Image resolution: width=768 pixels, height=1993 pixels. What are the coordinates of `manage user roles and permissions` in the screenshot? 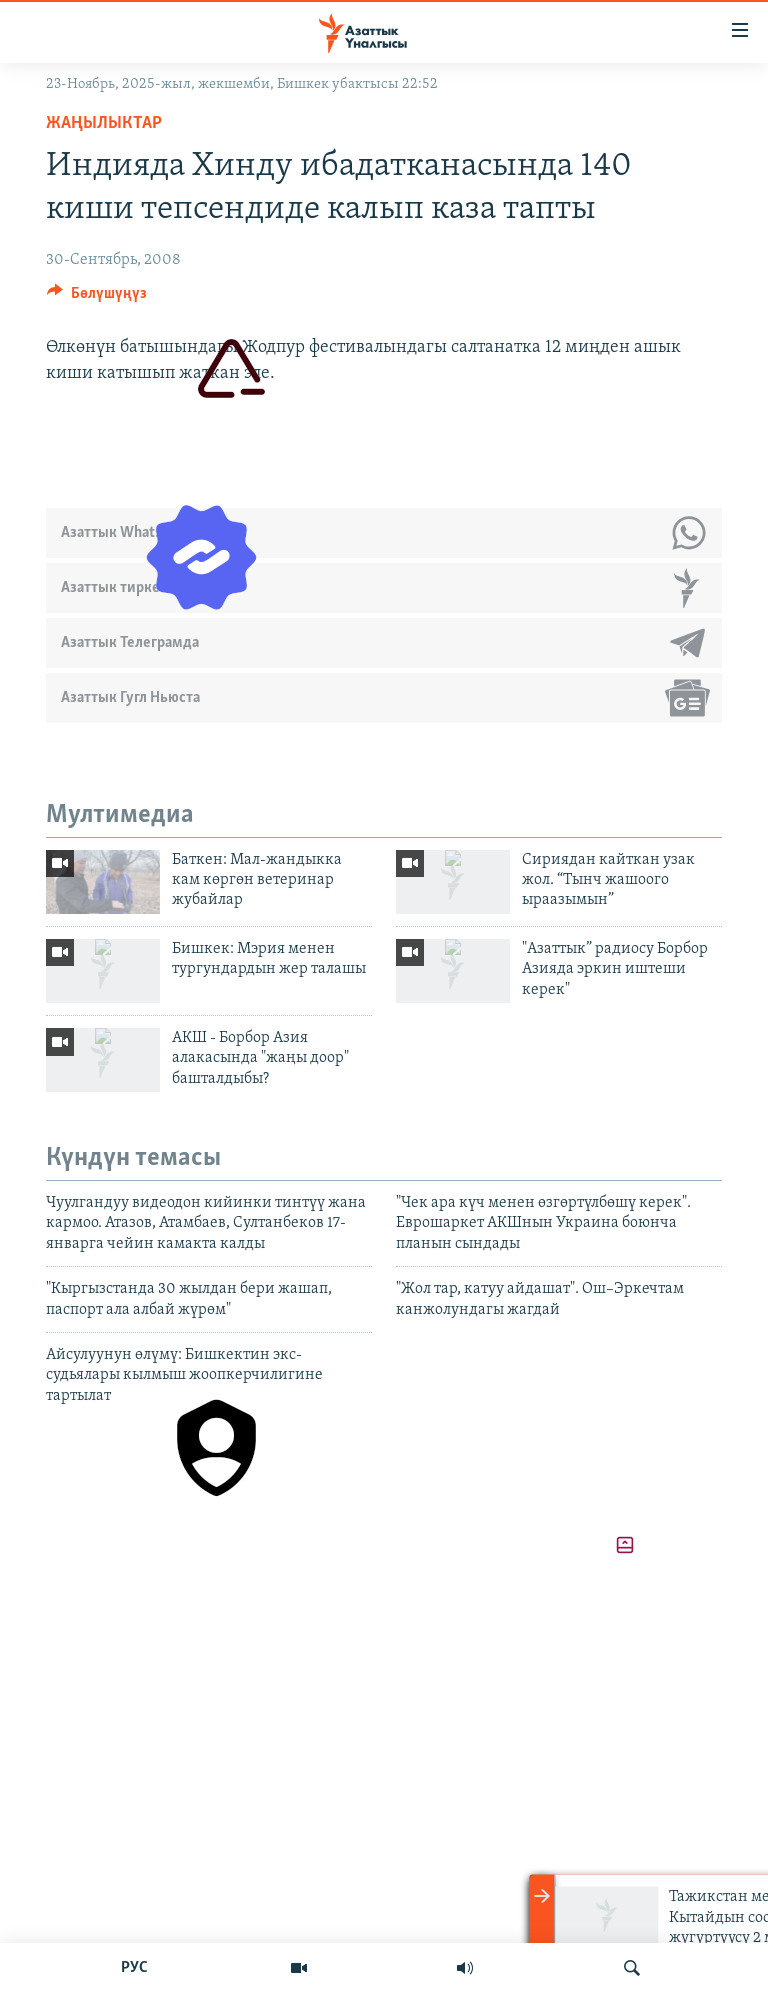 It's located at (216, 1448).